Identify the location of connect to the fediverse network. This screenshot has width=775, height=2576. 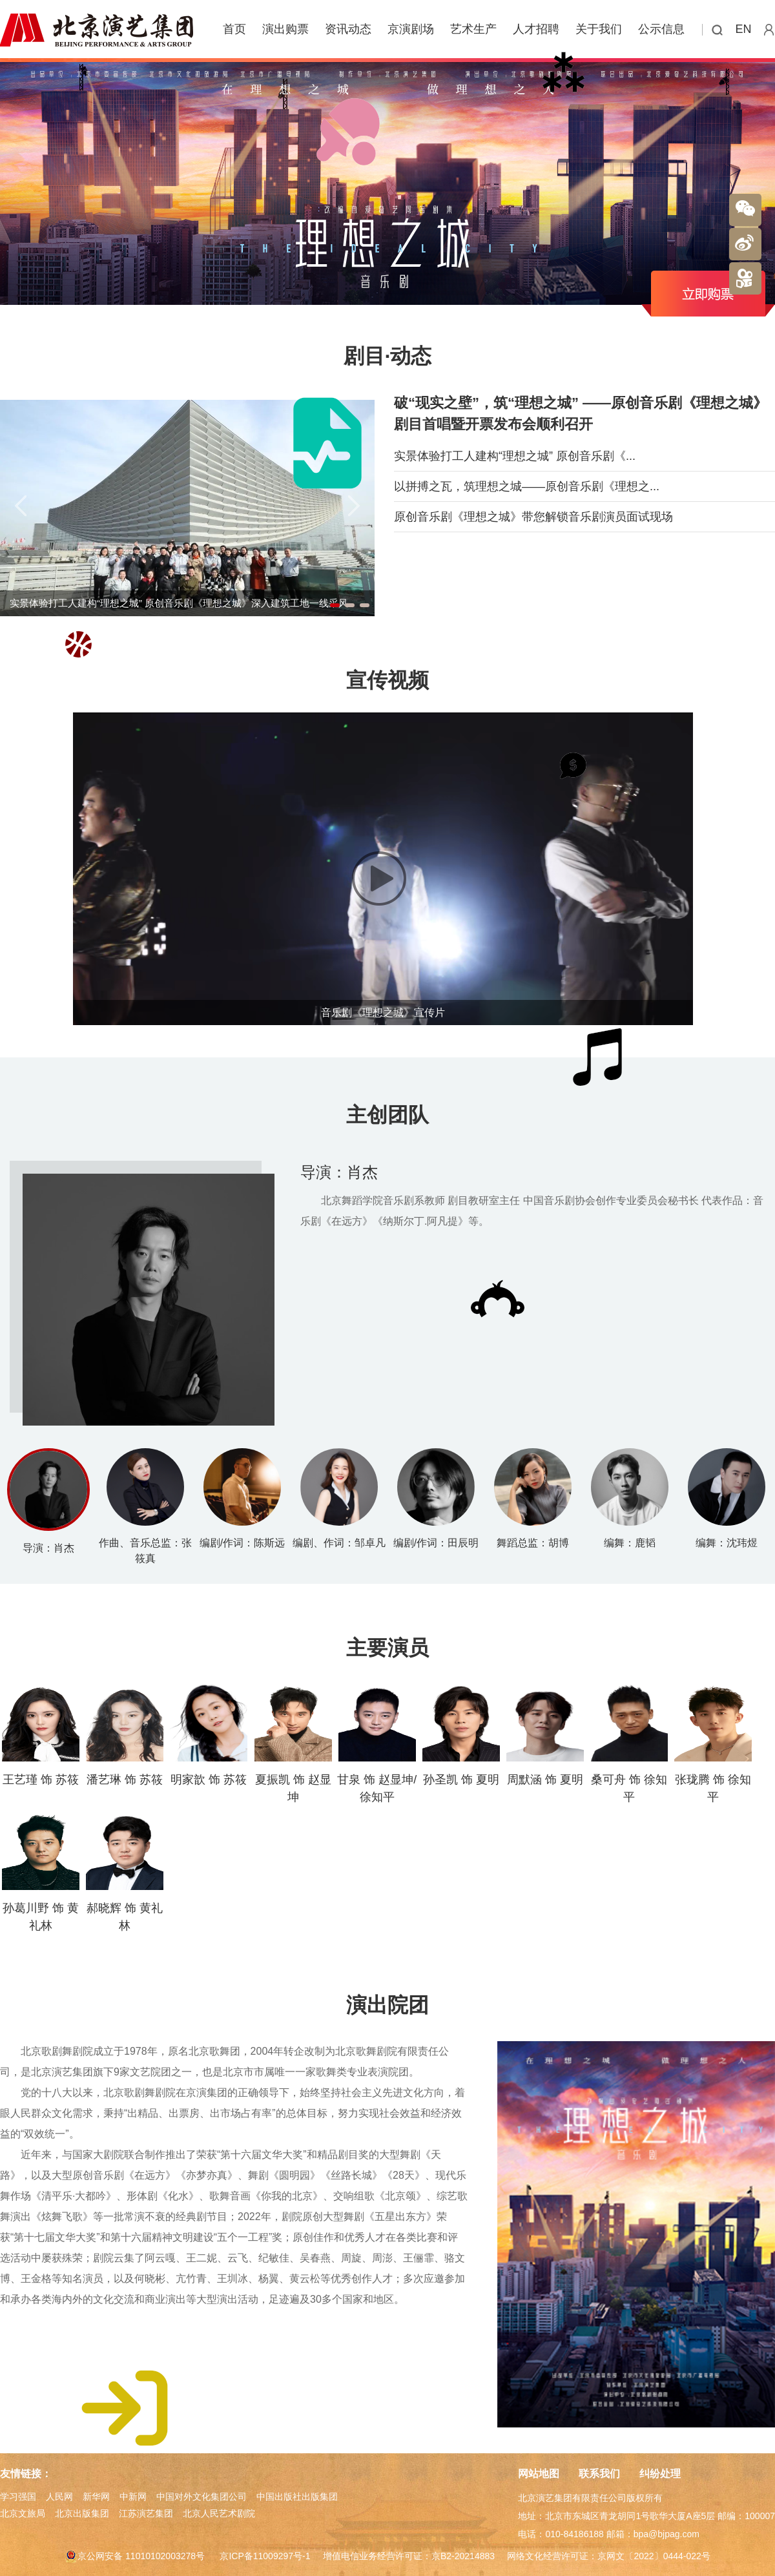
(563, 73).